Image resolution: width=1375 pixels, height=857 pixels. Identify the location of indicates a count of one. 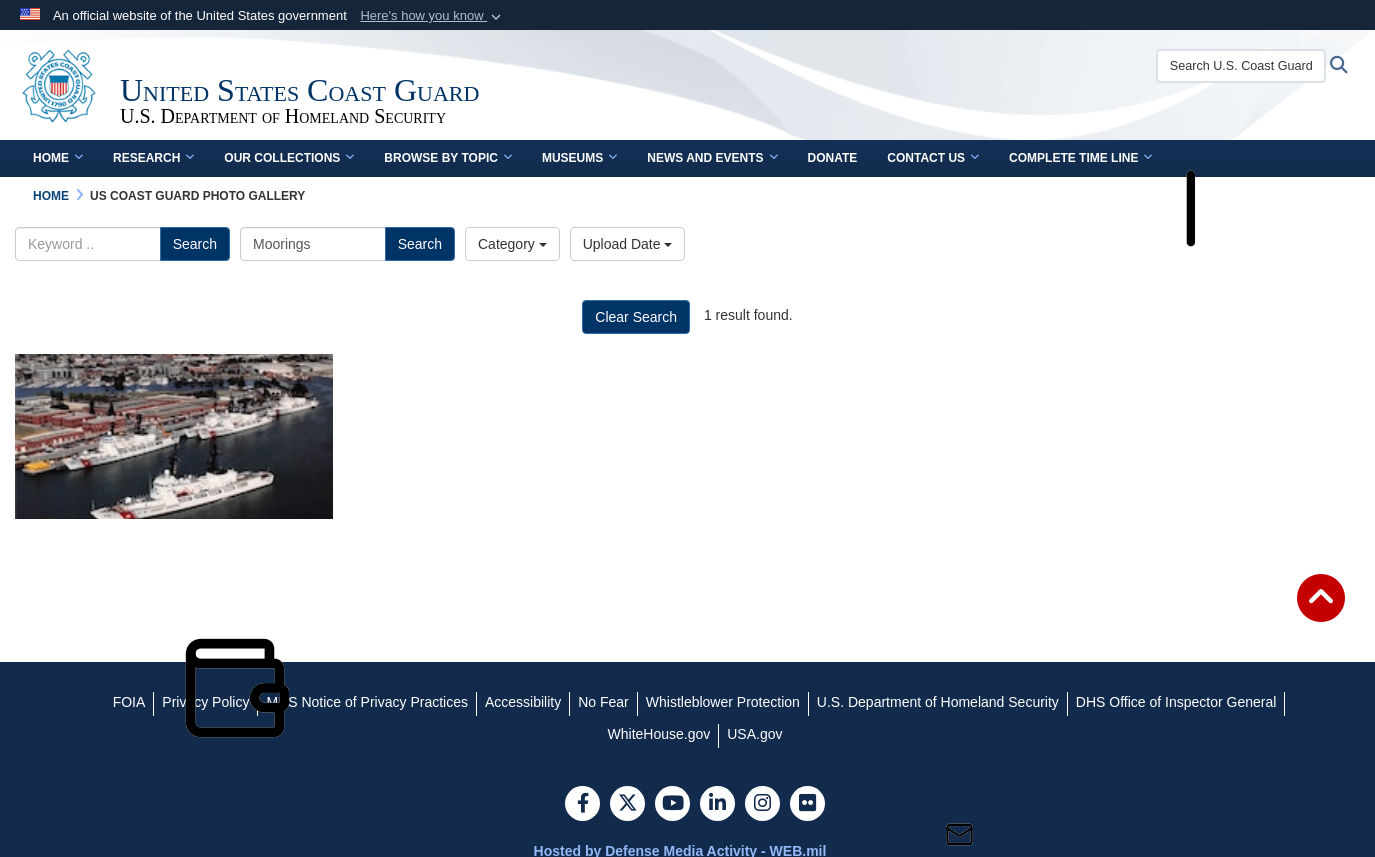
(1224, 208).